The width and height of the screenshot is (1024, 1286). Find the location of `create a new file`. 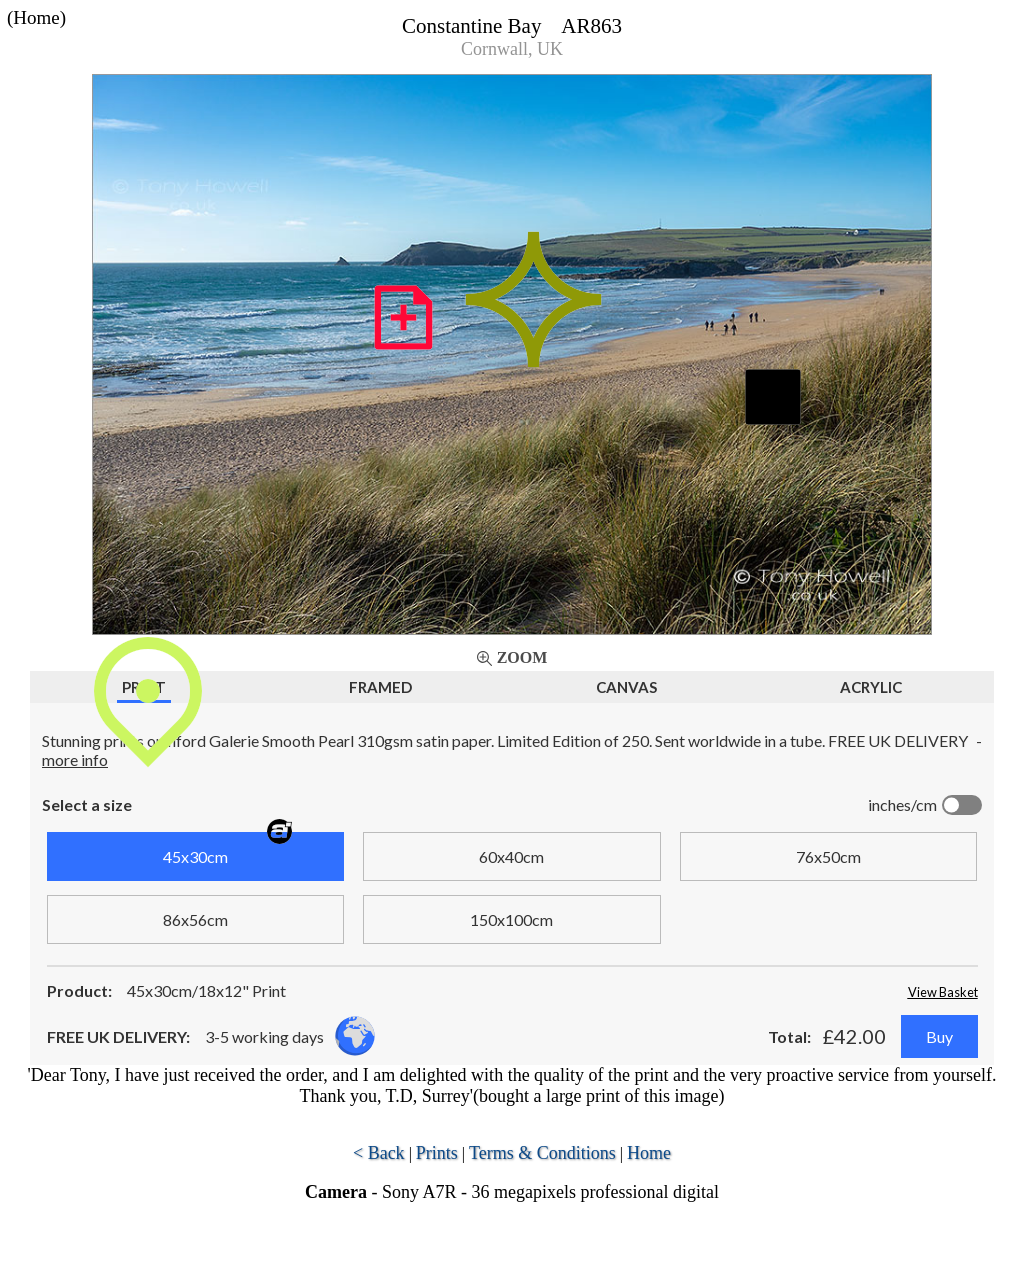

create a new file is located at coordinates (403, 317).